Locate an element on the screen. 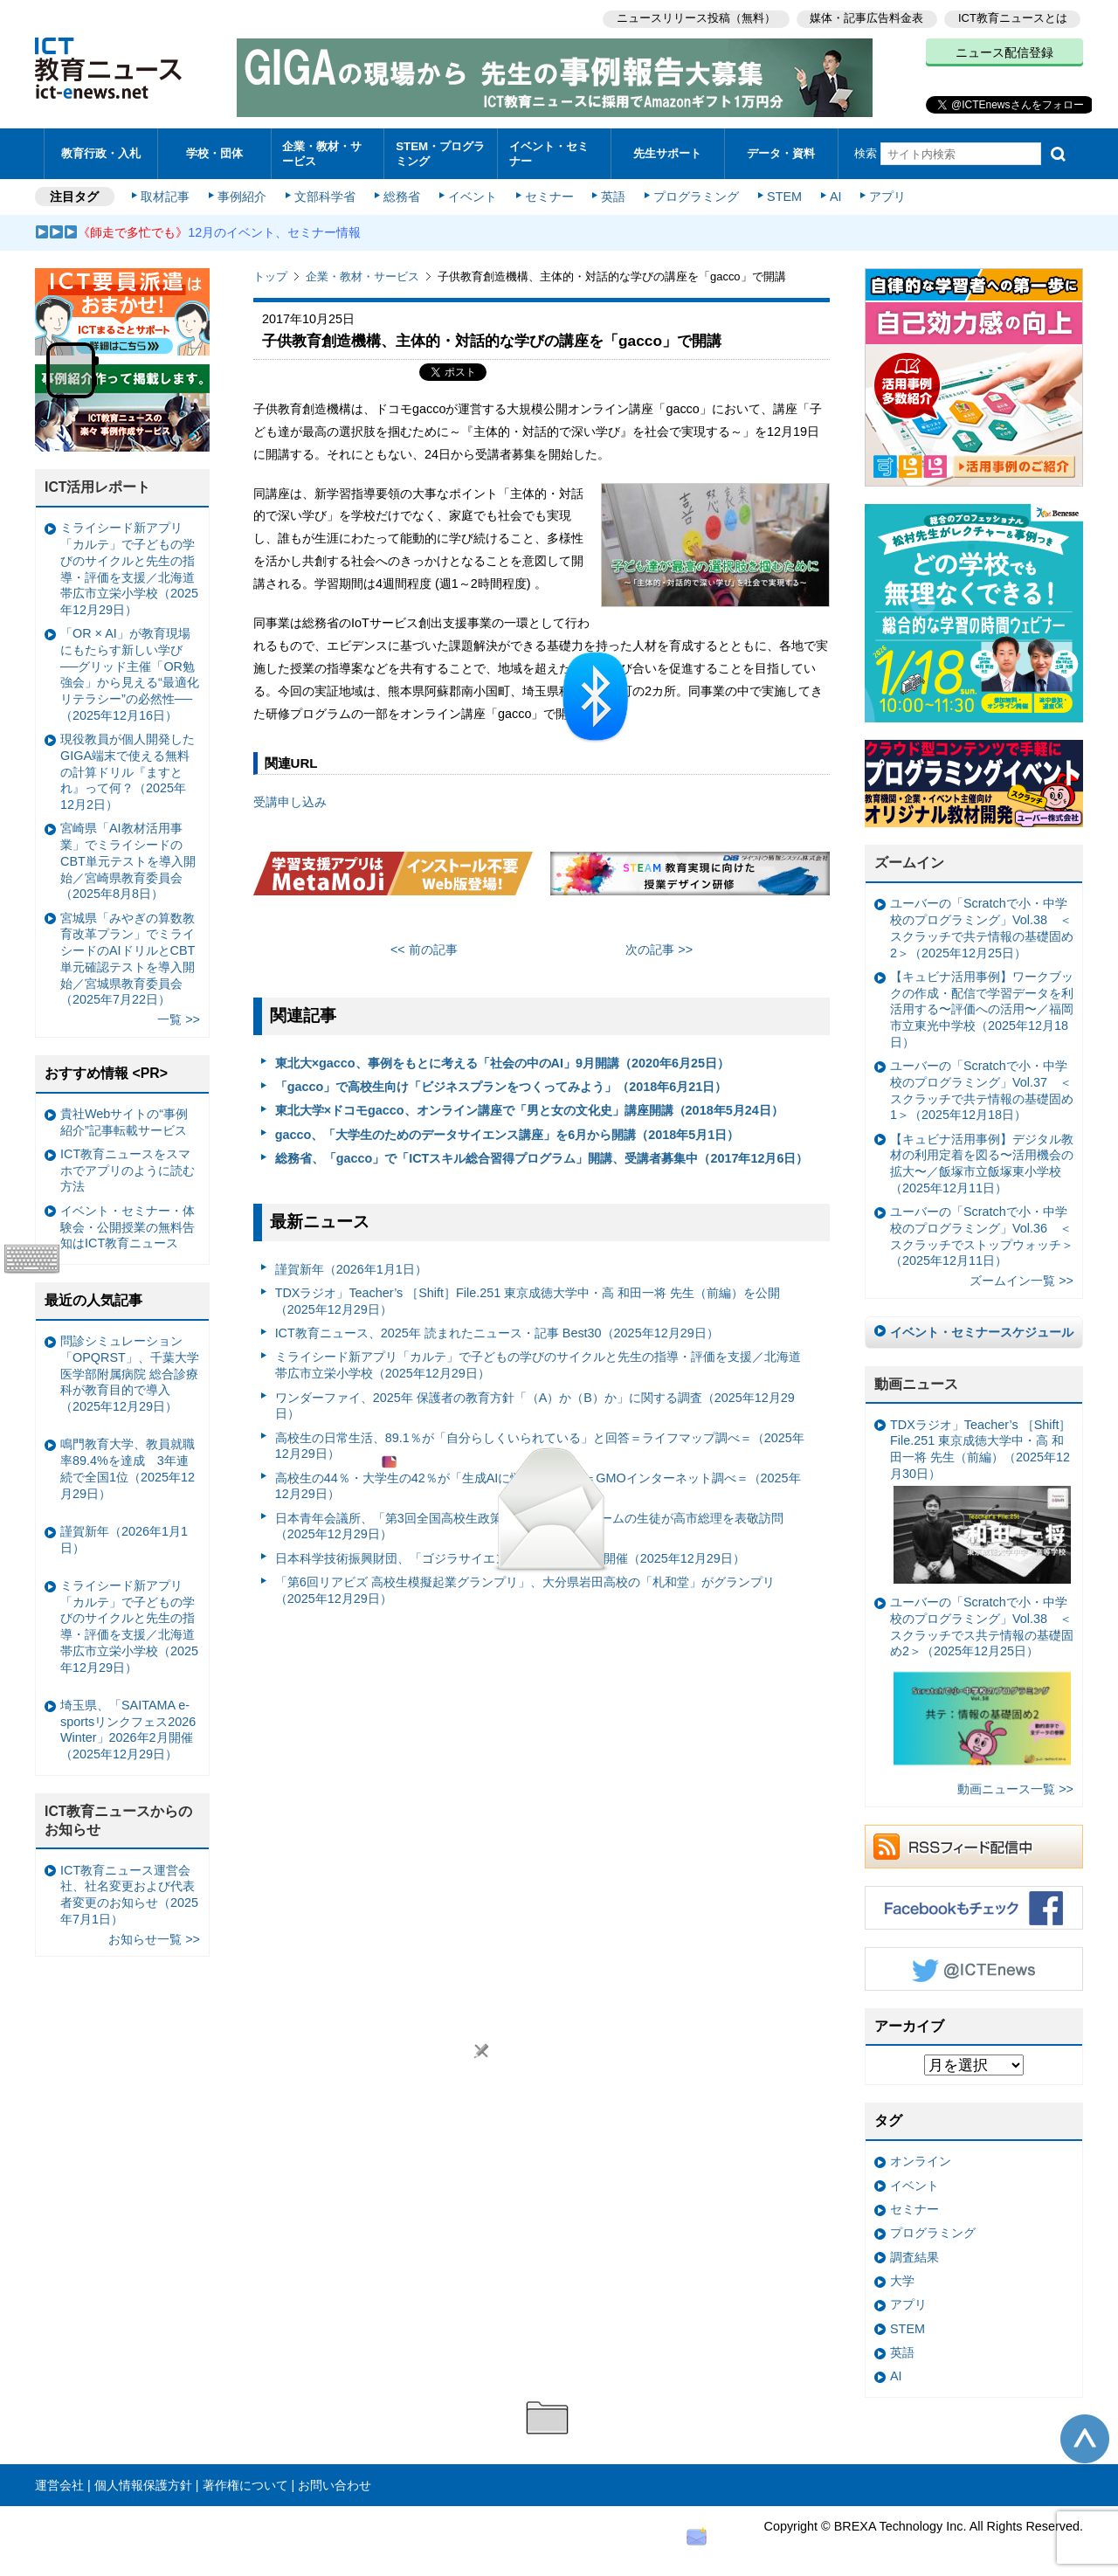 This screenshot has height=2576, width=1118. manage bluetooth connections and devices is located at coordinates (597, 696).